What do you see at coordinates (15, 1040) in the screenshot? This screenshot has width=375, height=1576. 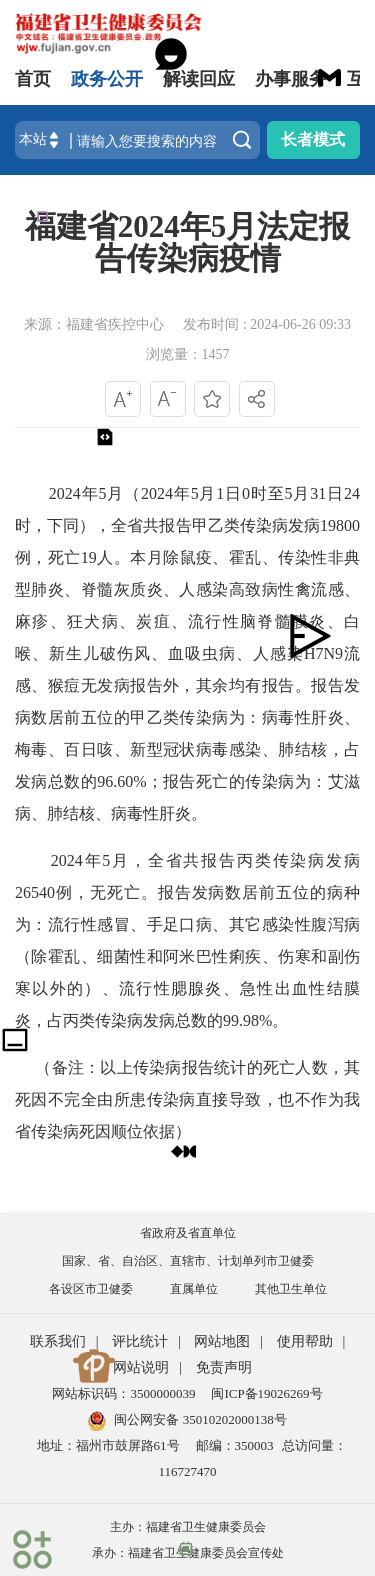 I see `switch to bottom panel layout` at bounding box center [15, 1040].